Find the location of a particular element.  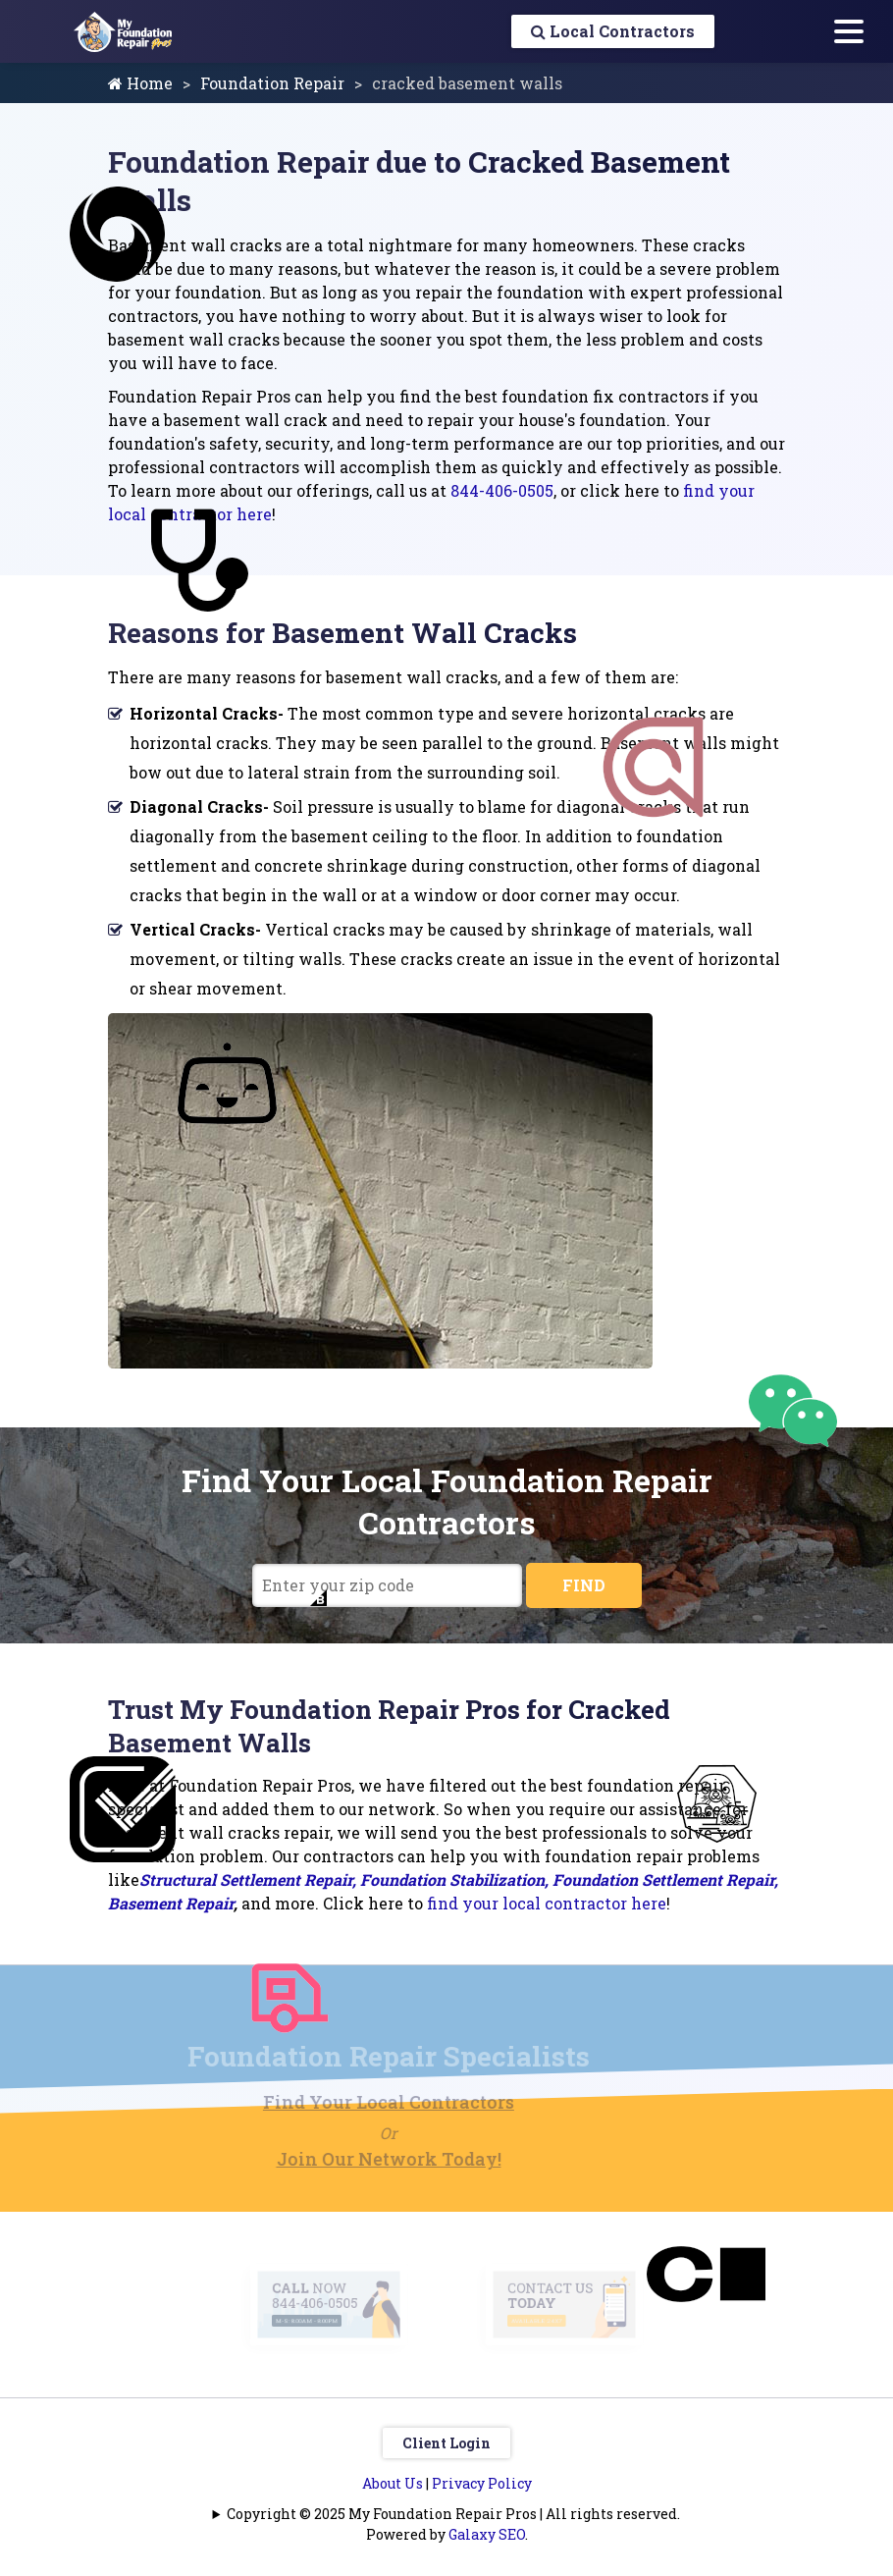

algolia search service logo is located at coordinates (653, 767).